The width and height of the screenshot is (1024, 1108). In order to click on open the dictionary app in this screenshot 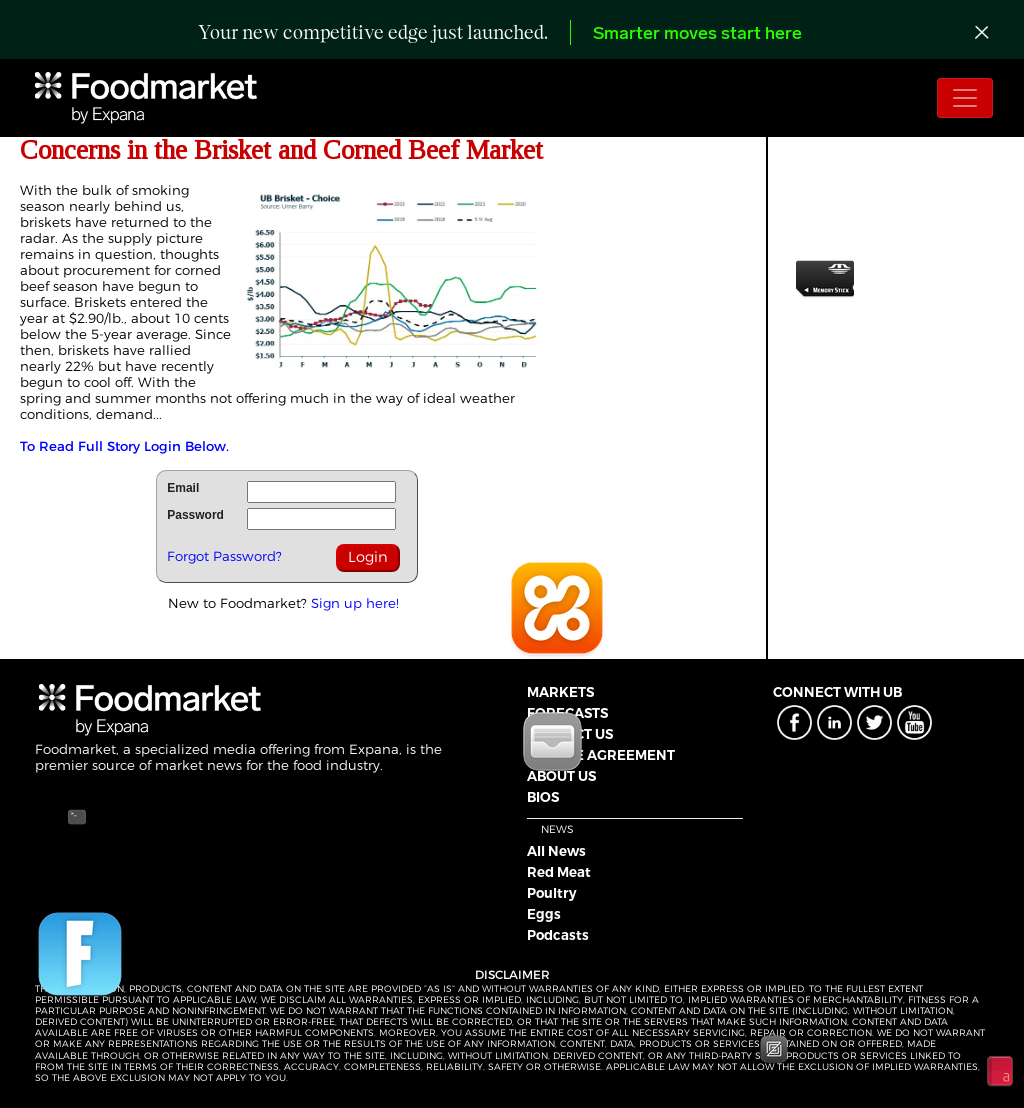, I will do `click(1000, 1071)`.